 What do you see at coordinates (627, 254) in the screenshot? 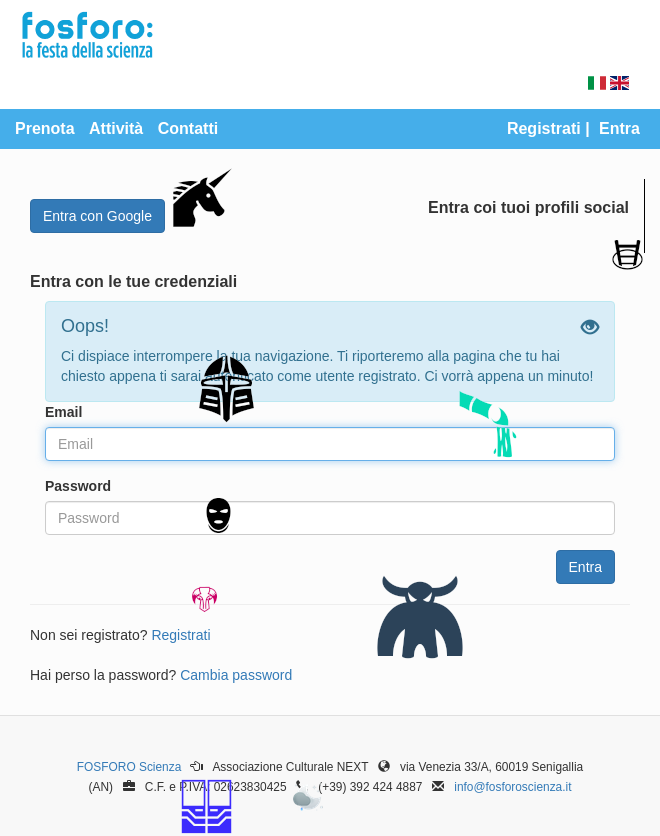
I see `access underground level or basement area` at bounding box center [627, 254].